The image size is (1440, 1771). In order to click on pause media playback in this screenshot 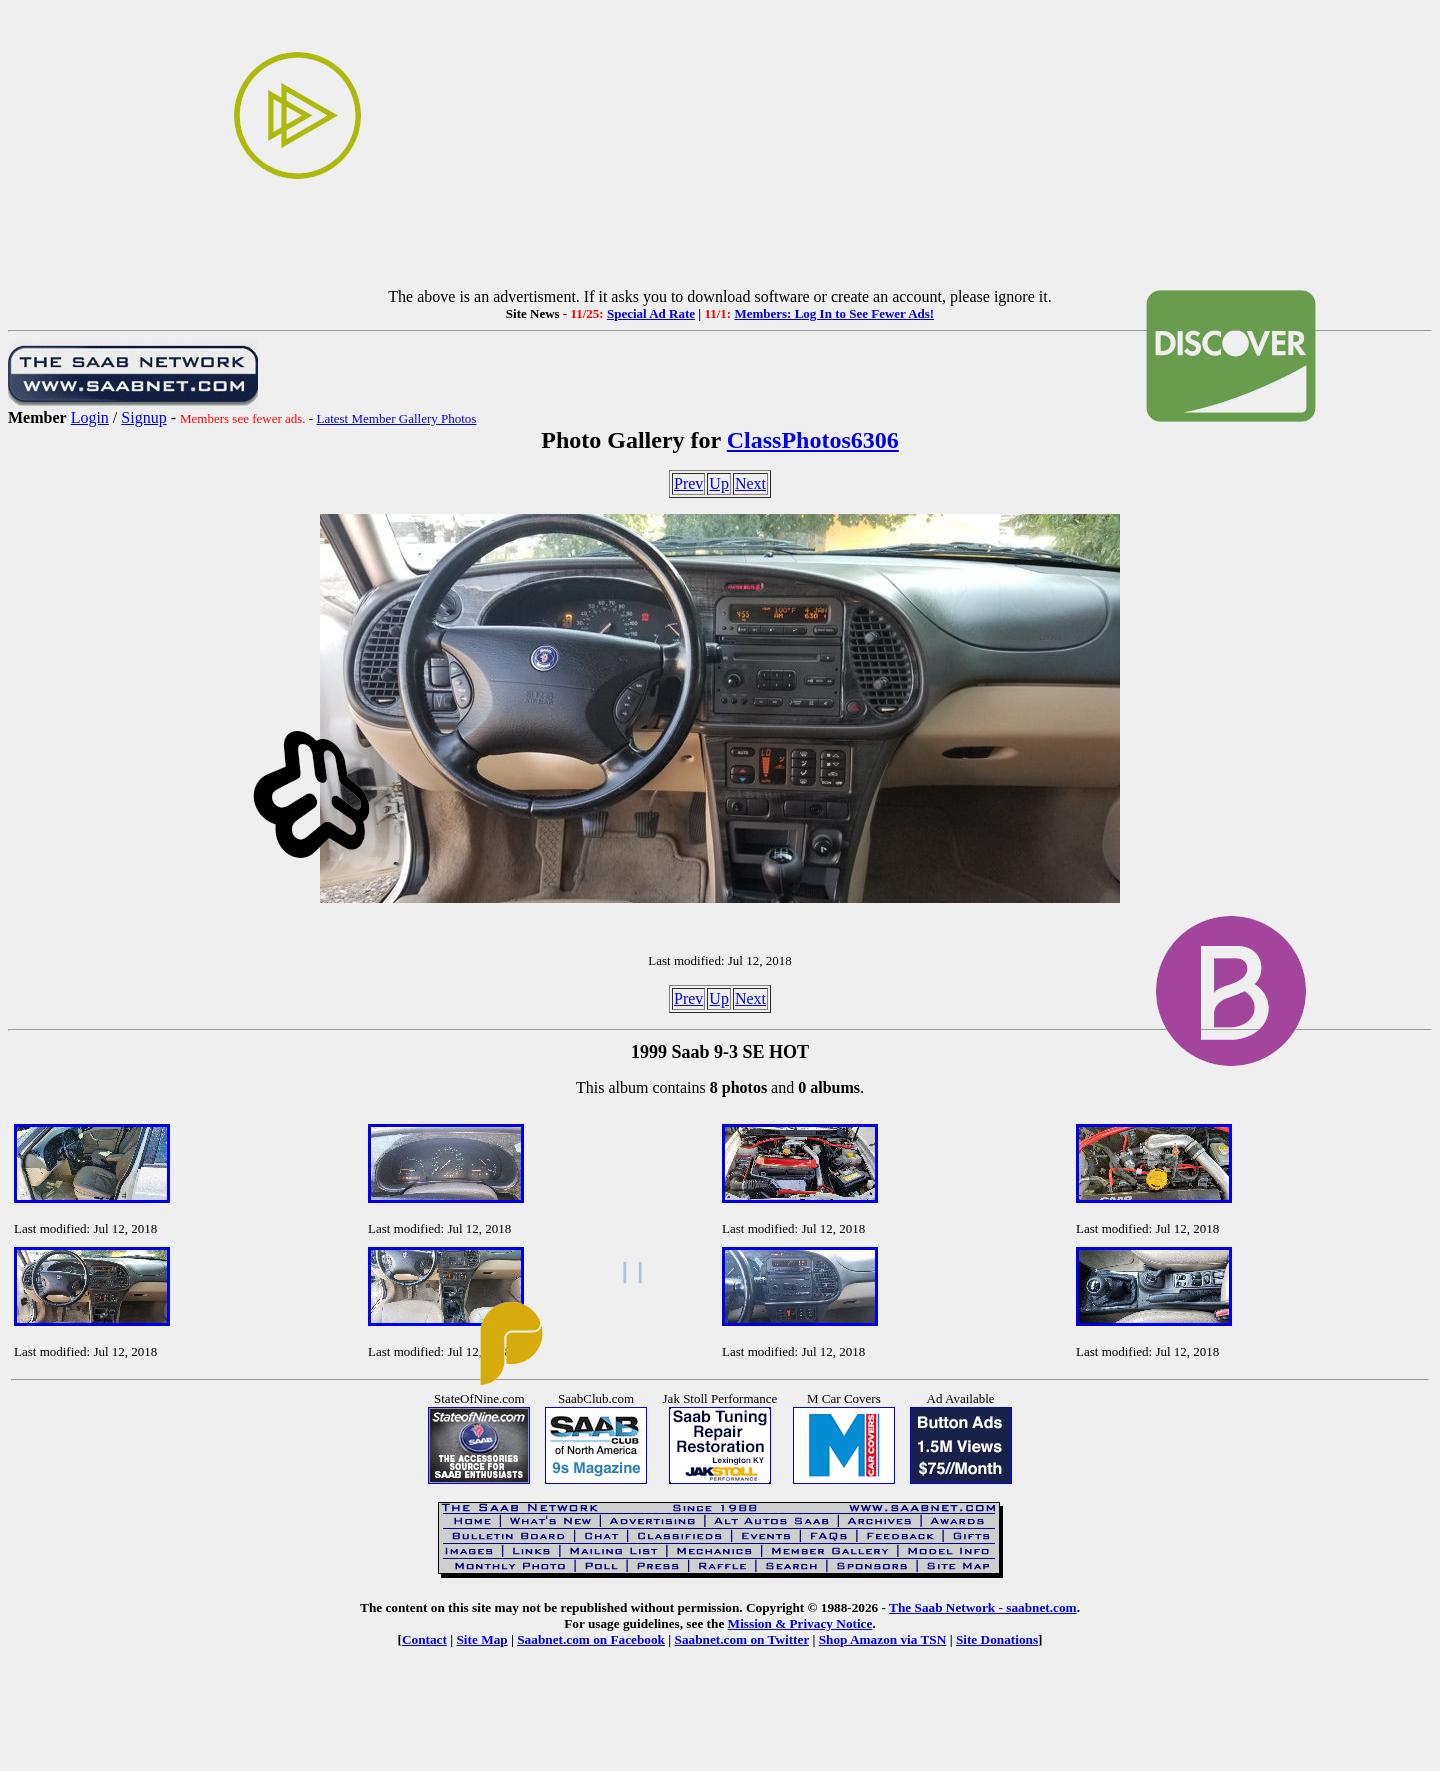, I will do `click(632, 1272)`.